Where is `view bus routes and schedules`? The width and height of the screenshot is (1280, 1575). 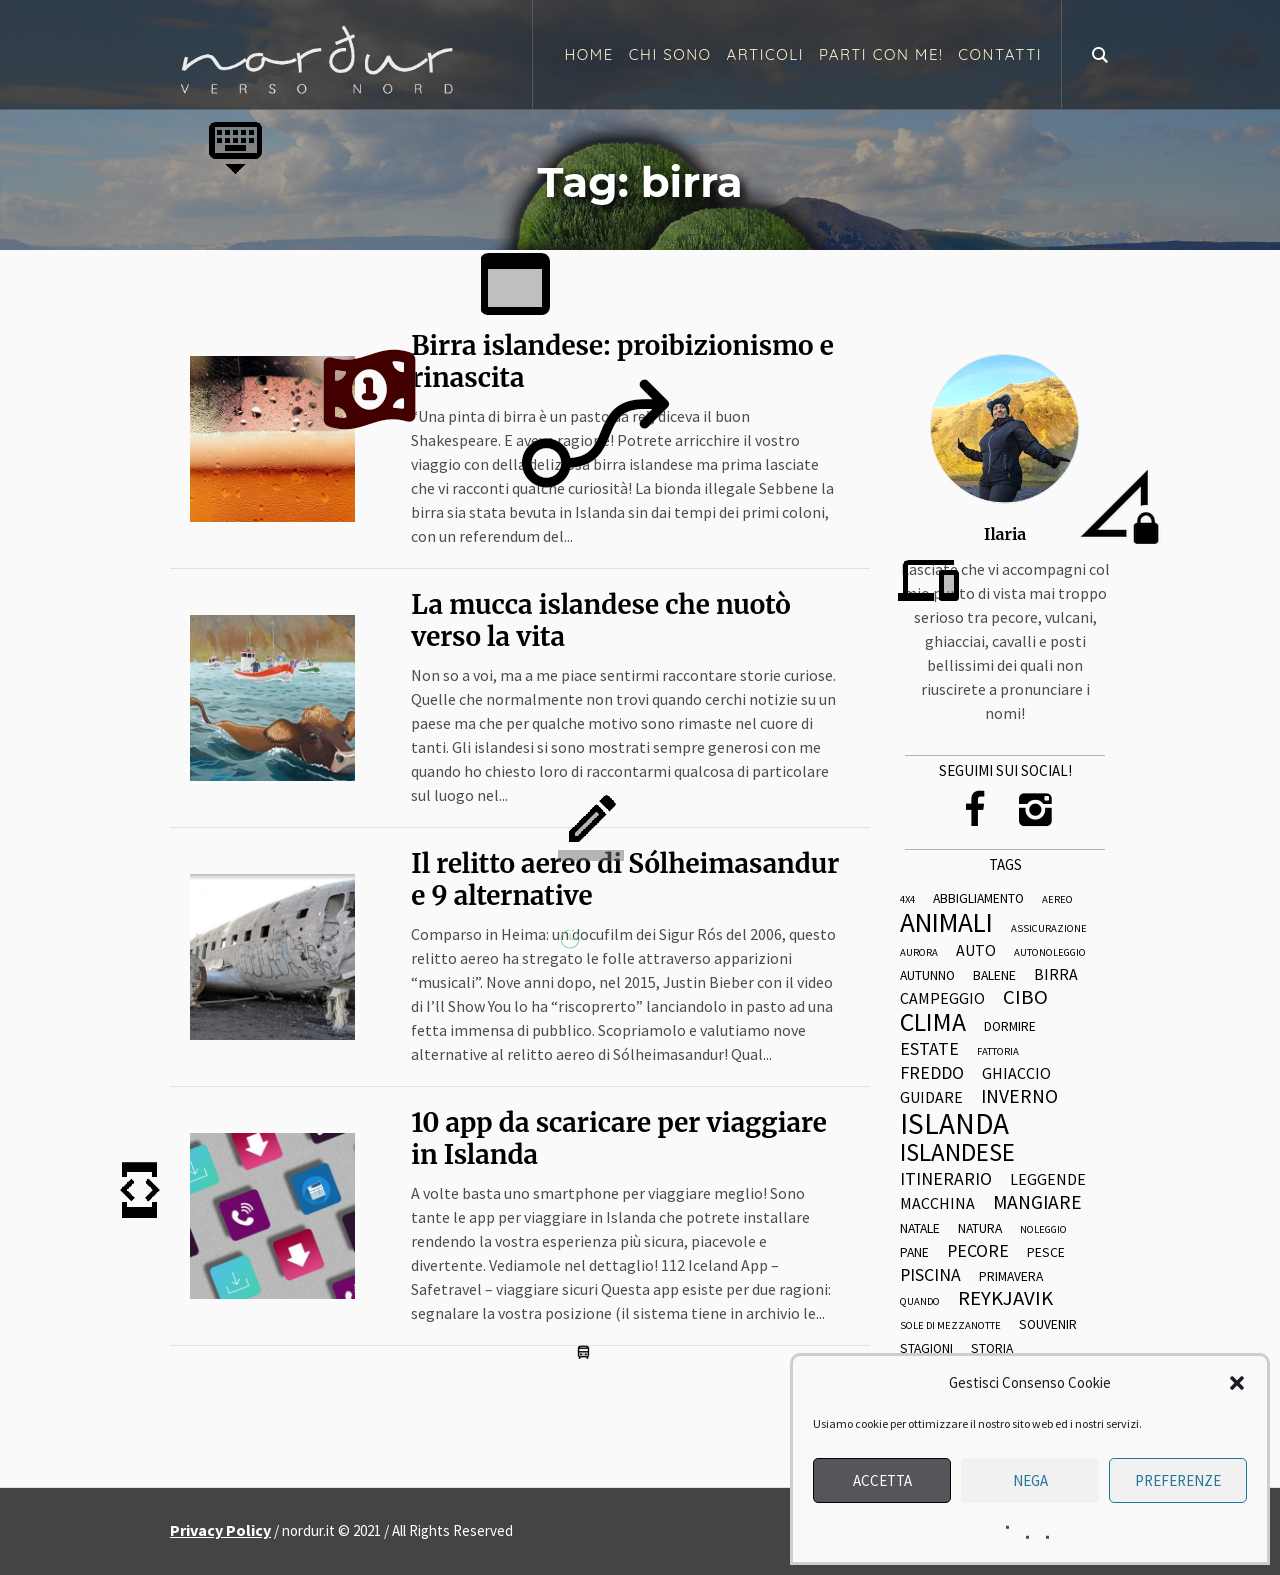
view bus routes and schedules is located at coordinates (583, 1352).